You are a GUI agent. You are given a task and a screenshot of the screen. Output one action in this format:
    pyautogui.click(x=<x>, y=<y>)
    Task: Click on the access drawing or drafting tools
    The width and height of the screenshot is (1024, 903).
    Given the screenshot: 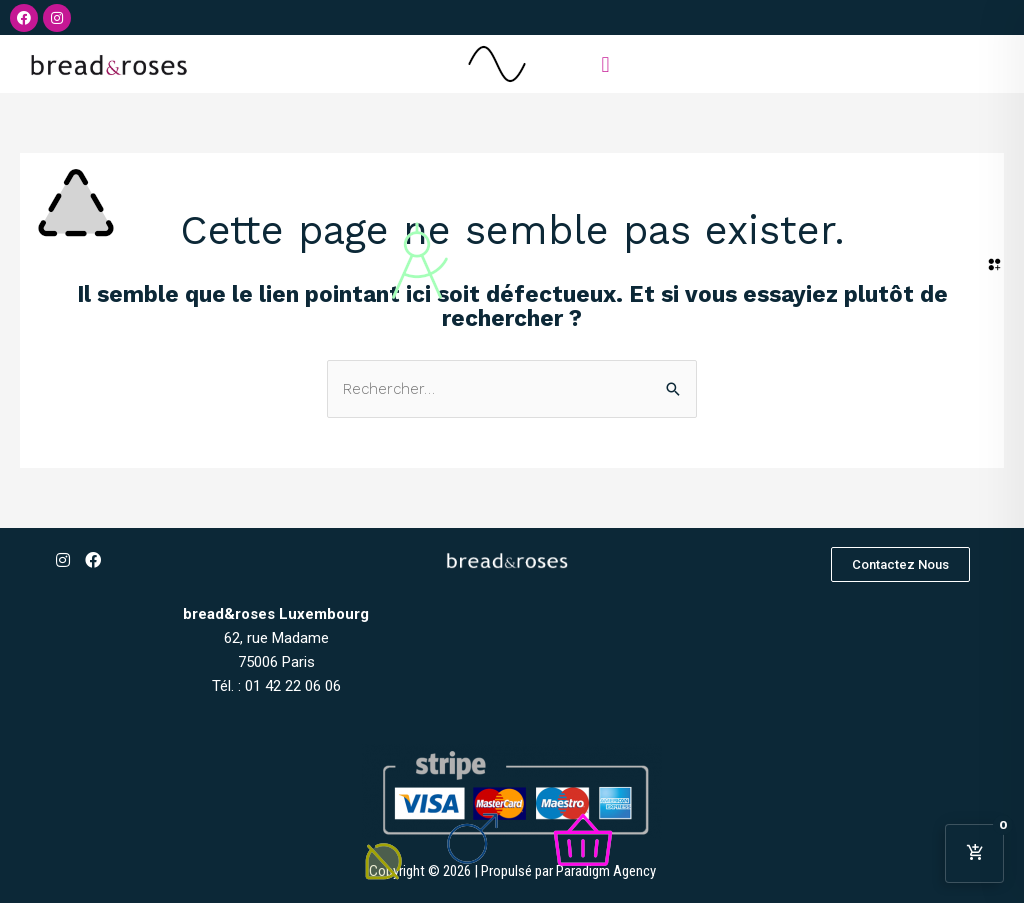 What is the action you would take?
    pyautogui.click(x=417, y=262)
    